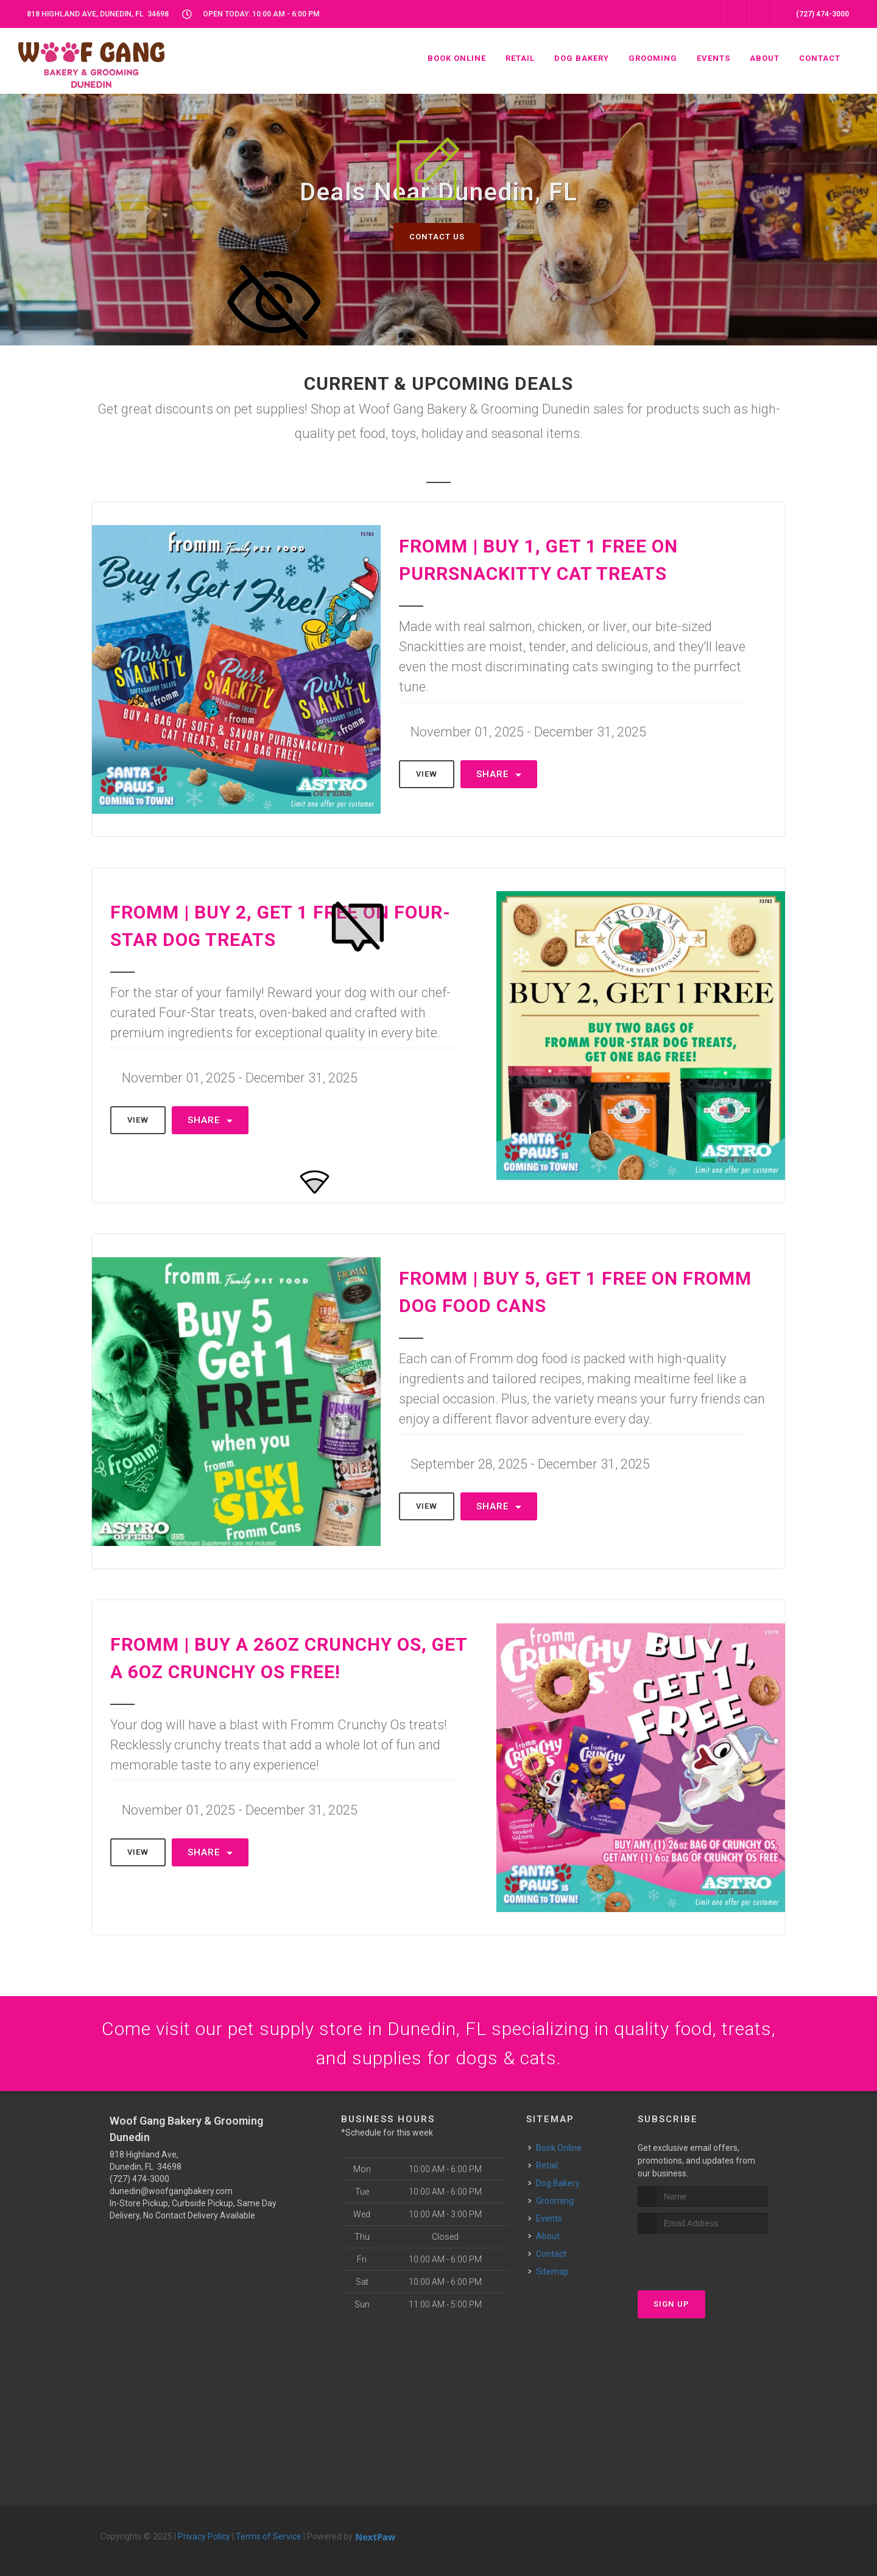 Image resolution: width=877 pixels, height=2576 pixels. Describe the element at coordinates (274, 302) in the screenshot. I see `hide password or sensitive content` at that location.